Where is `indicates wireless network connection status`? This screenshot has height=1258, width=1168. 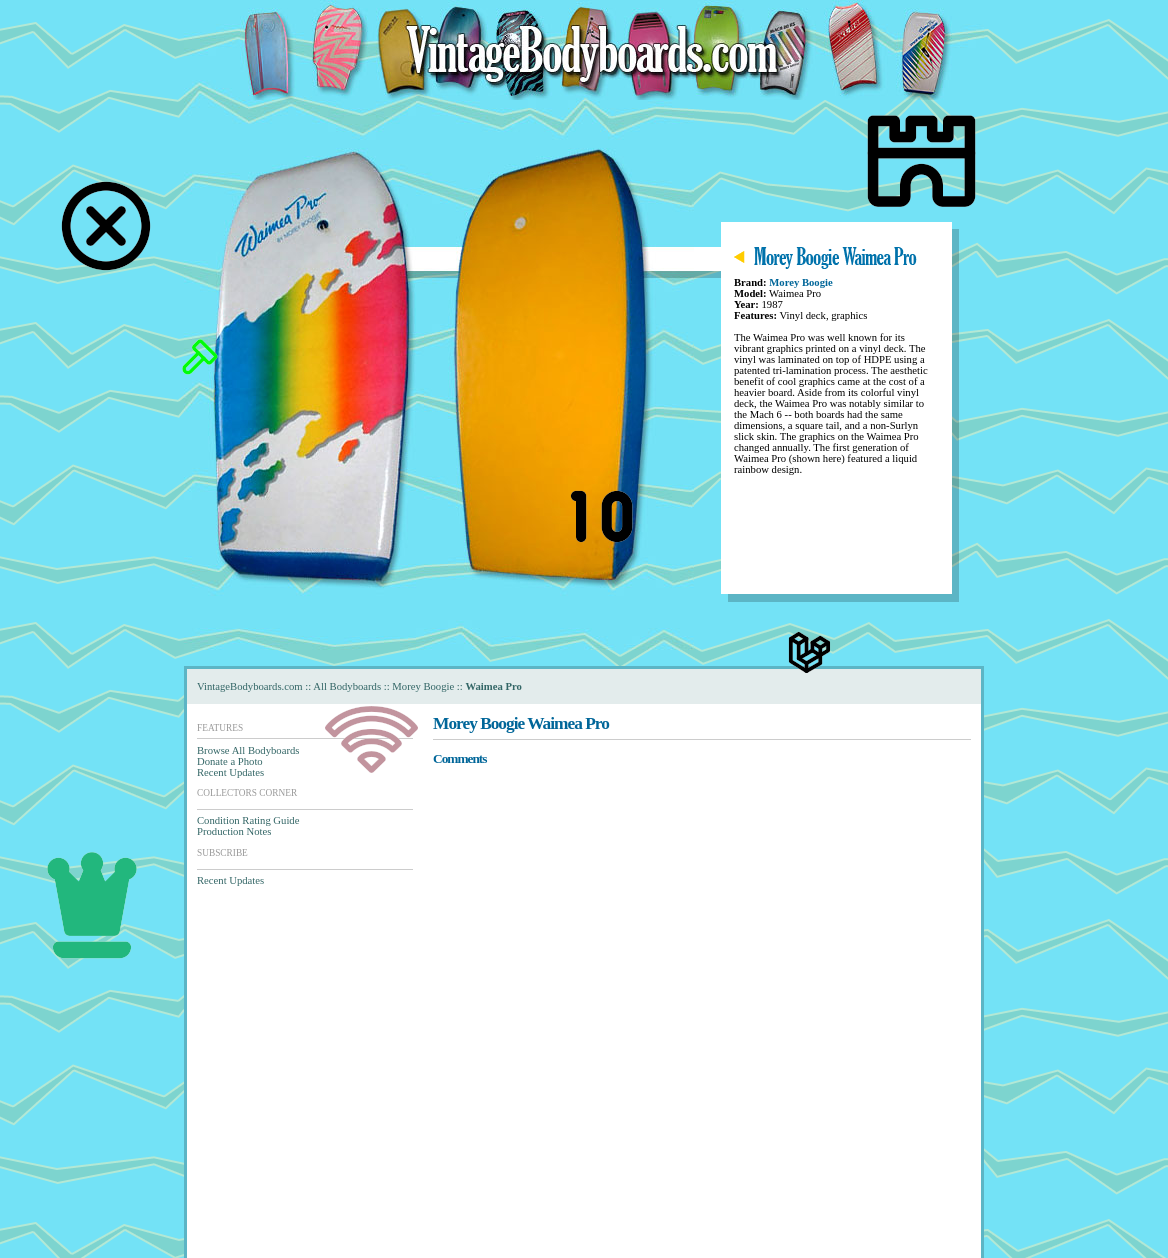 indicates wireless network connection status is located at coordinates (371, 739).